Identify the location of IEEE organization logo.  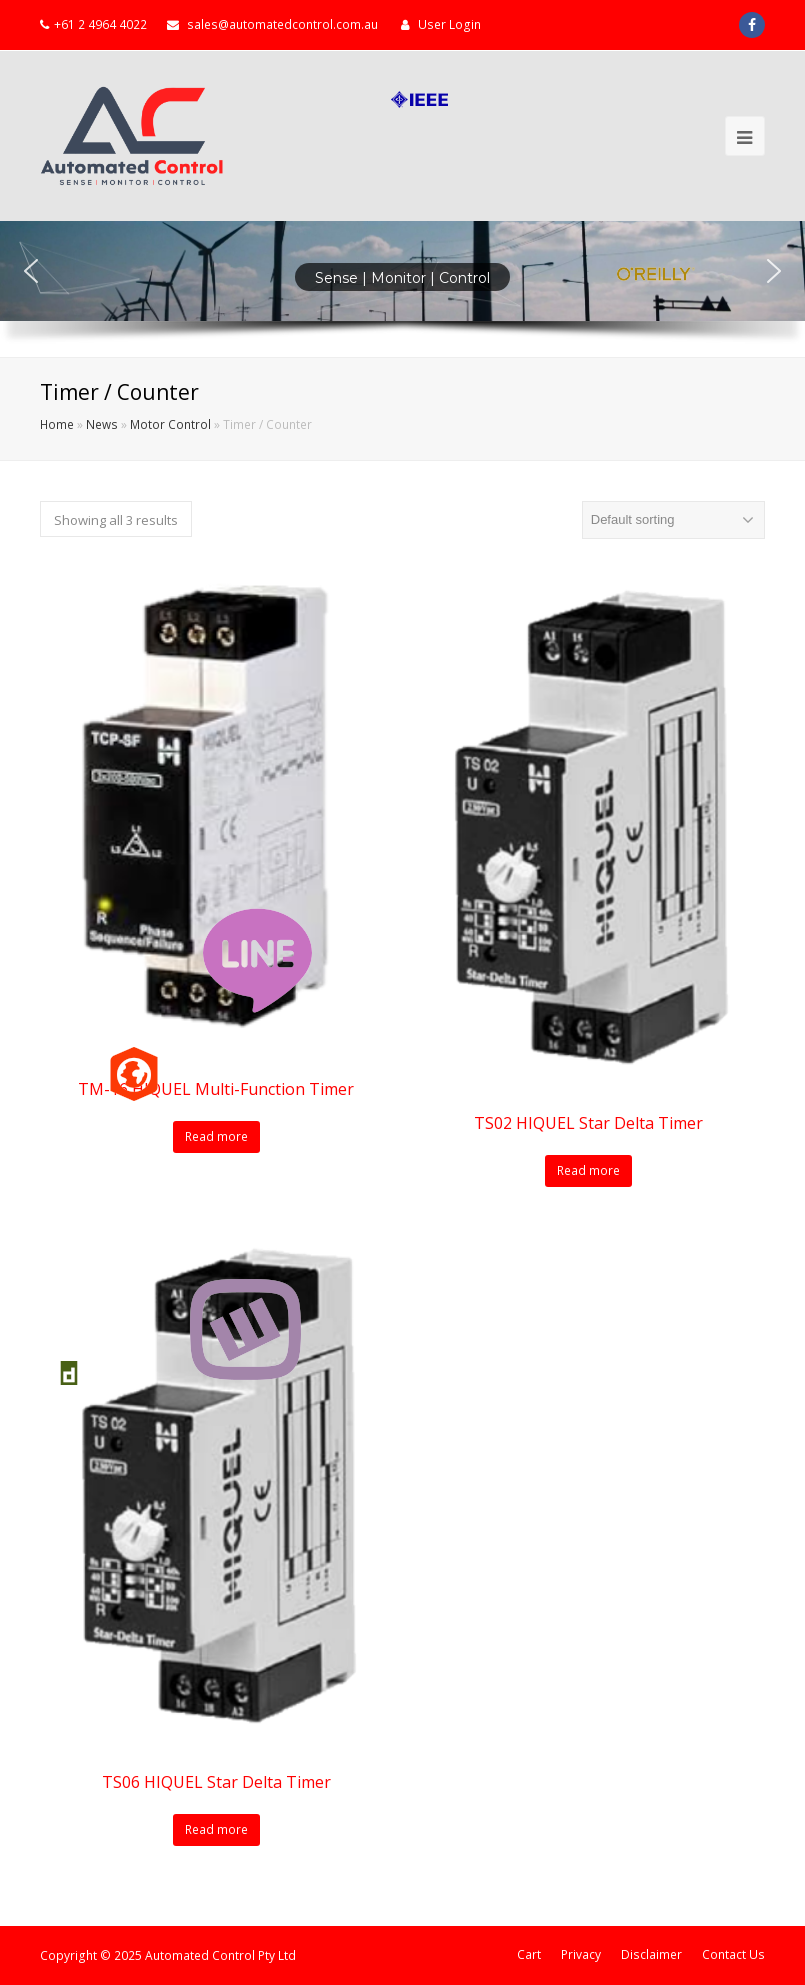
(419, 99).